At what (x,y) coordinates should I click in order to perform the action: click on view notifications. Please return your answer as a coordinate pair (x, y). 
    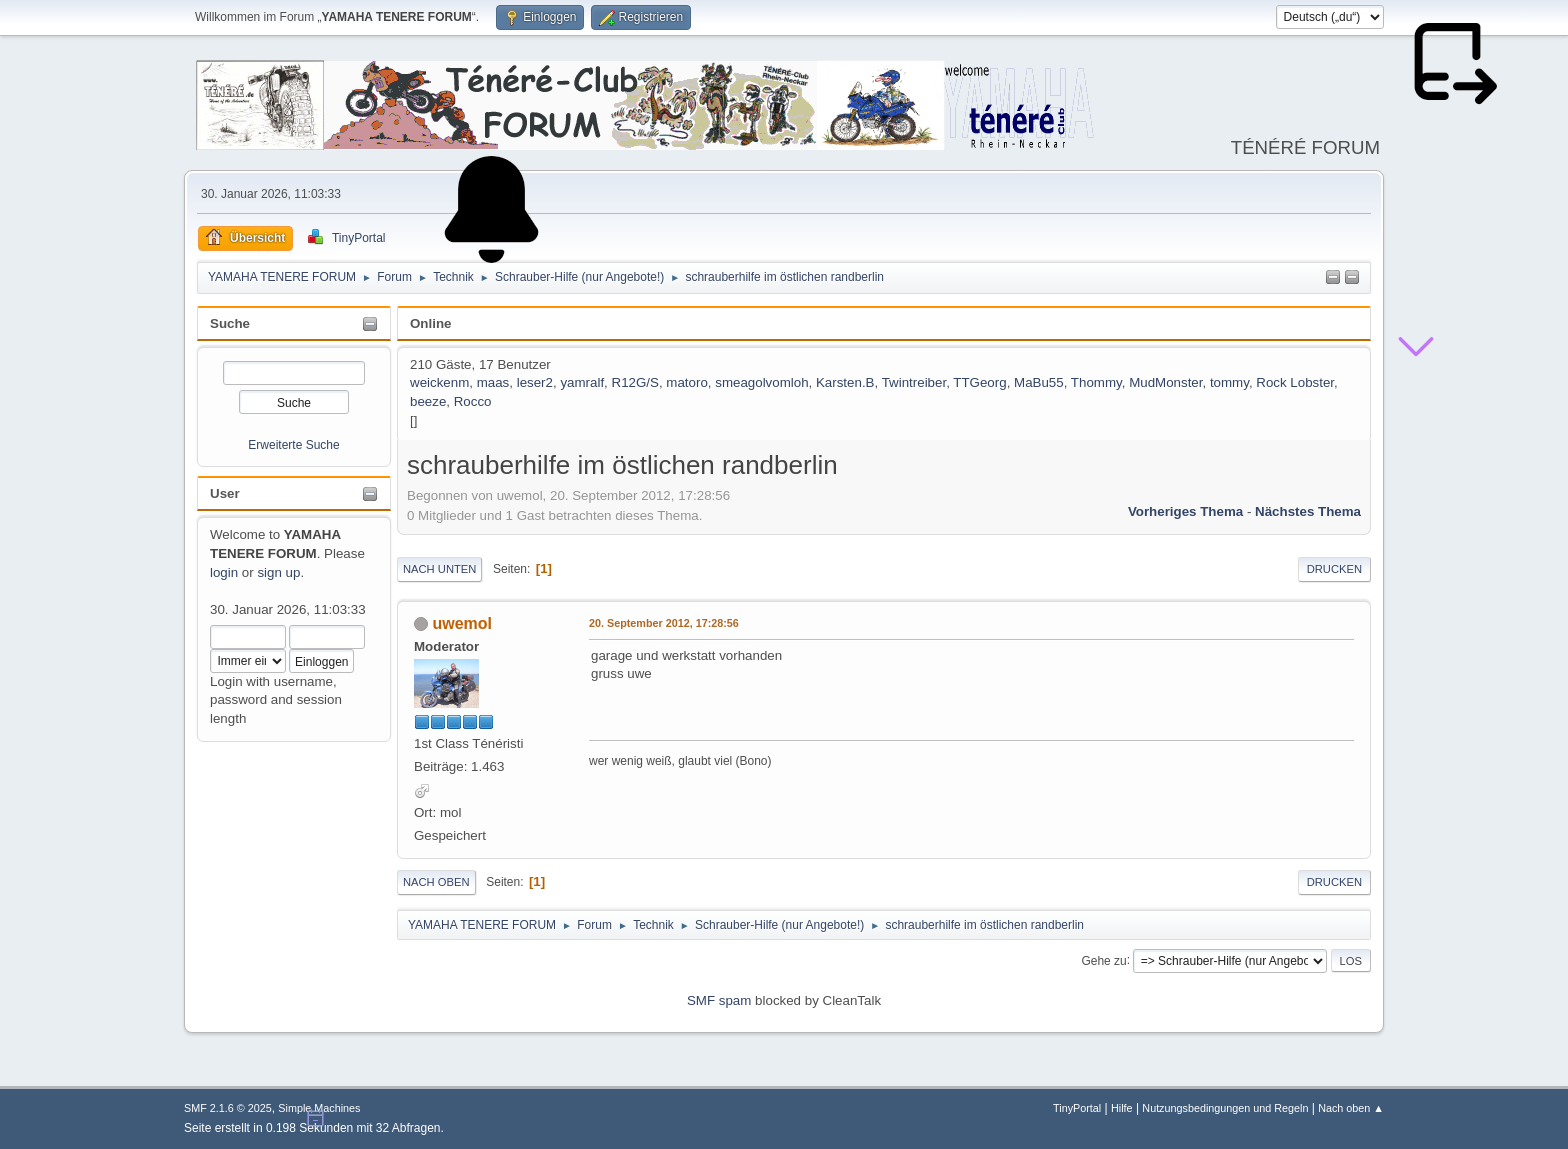
    Looking at the image, I should click on (491, 209).